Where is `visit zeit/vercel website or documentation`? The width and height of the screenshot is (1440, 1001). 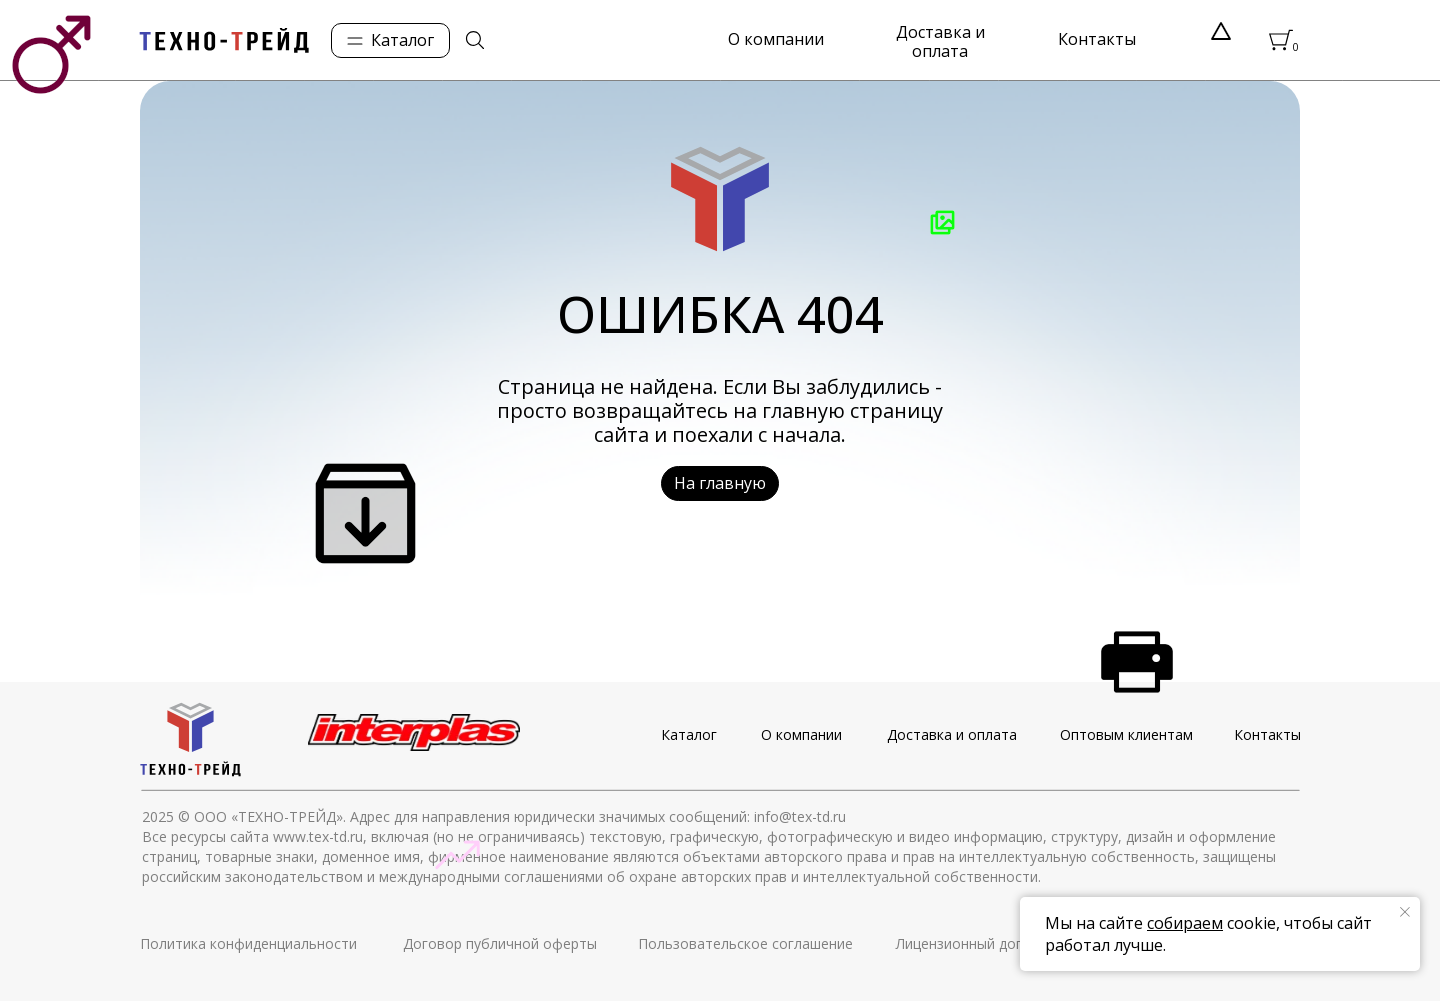
visit zeit/vercel website or documentation is located at coordinates (1221, 31).